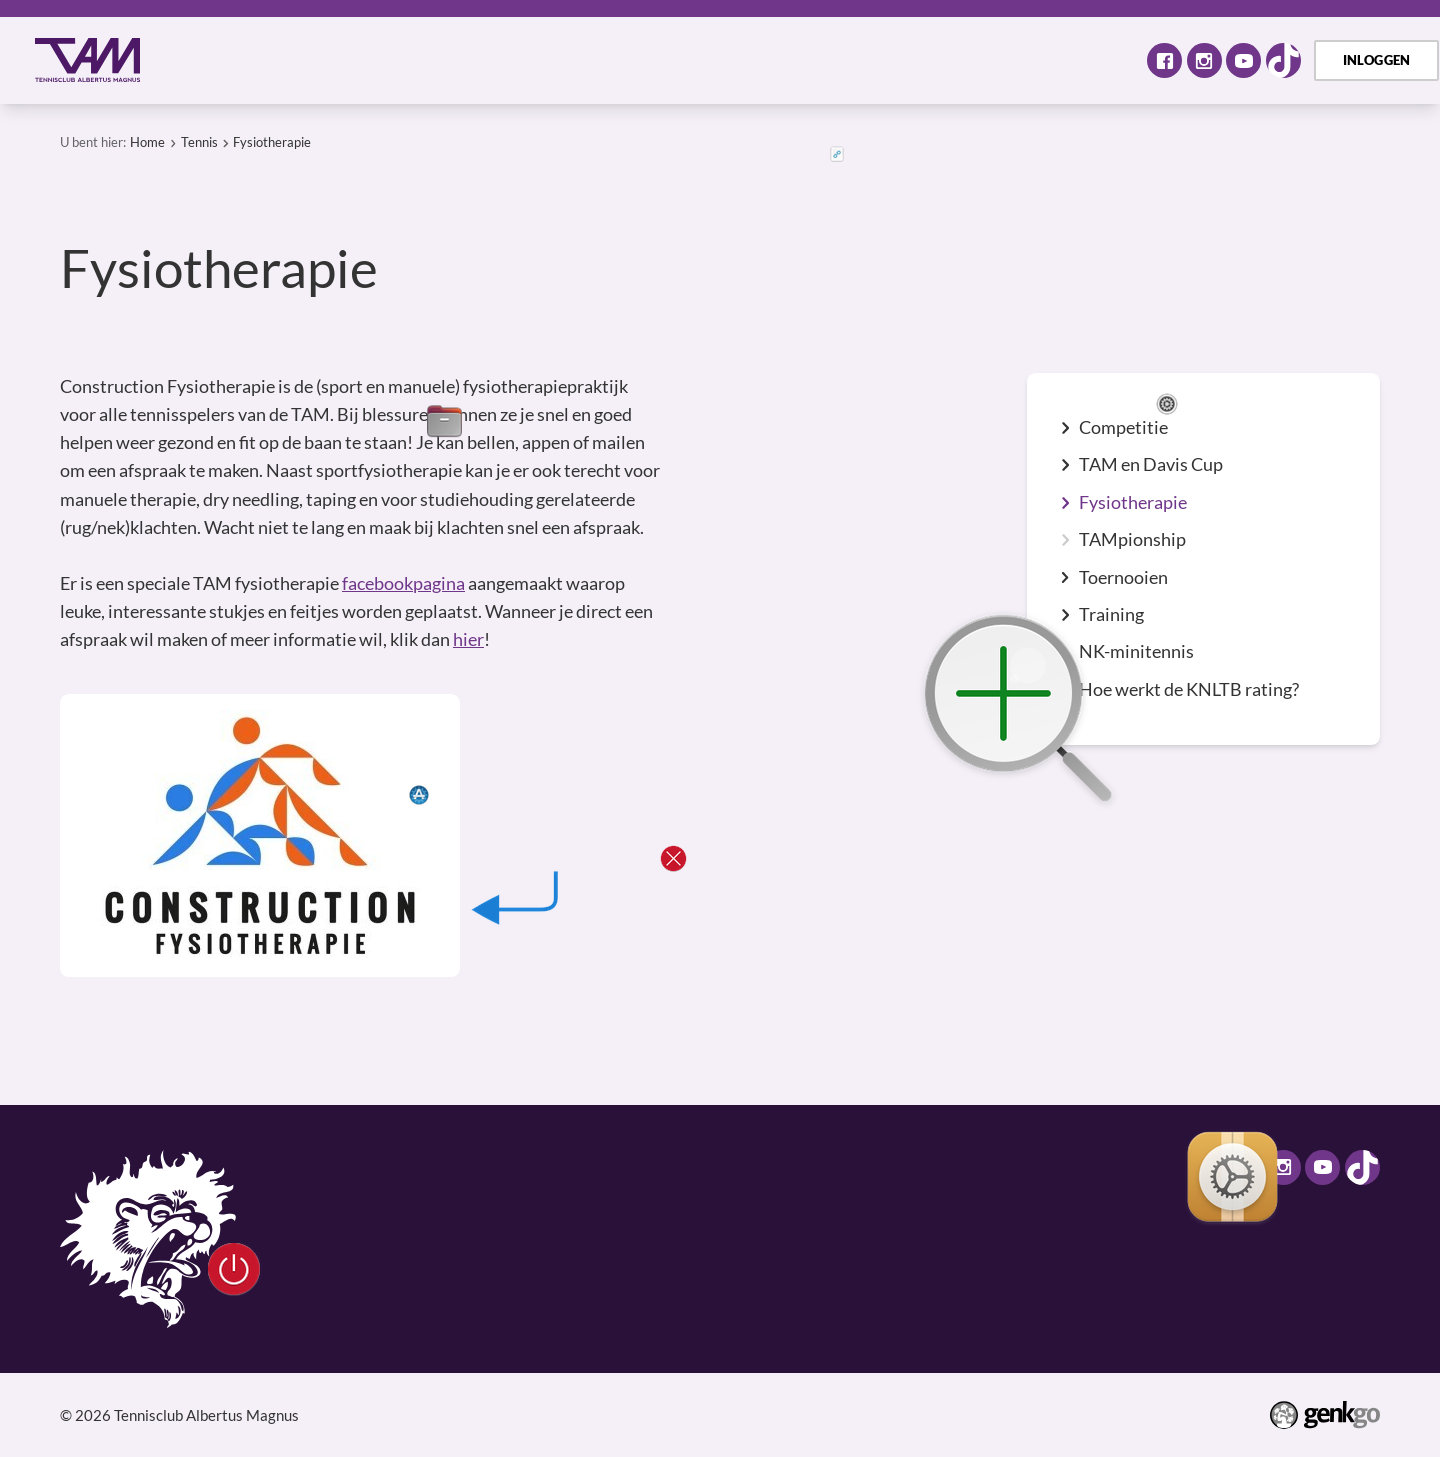  Describe the element at coordinates (419, 795) in the screenshot. I see `open software properties or driver settings` at that location.